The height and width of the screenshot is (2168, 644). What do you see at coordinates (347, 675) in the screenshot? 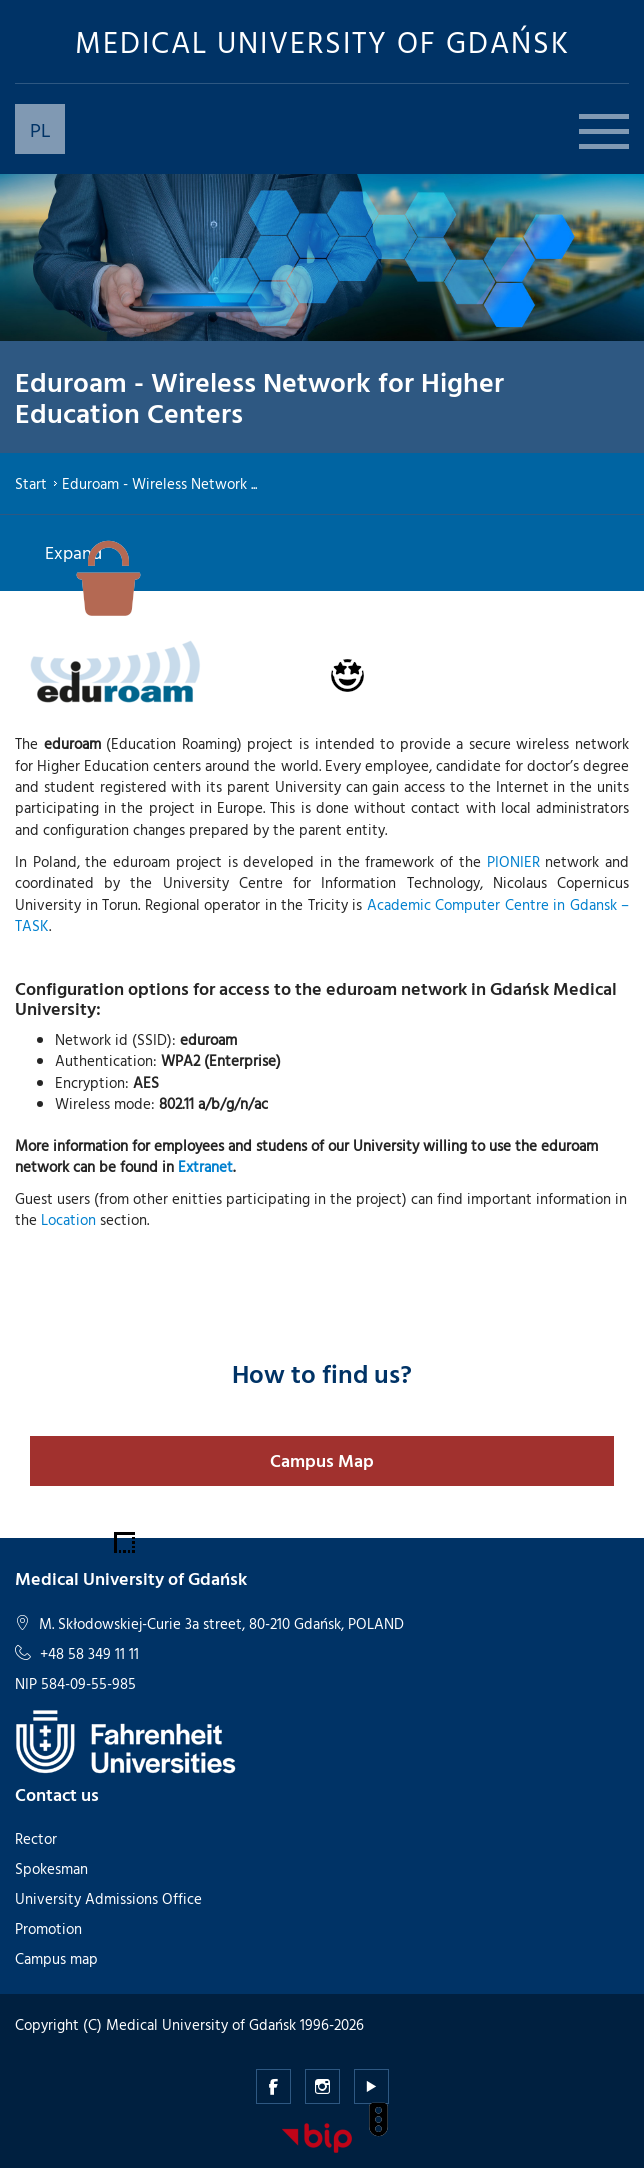
I see `rate something as excellent or five-star` at bounding box center [347, 675].